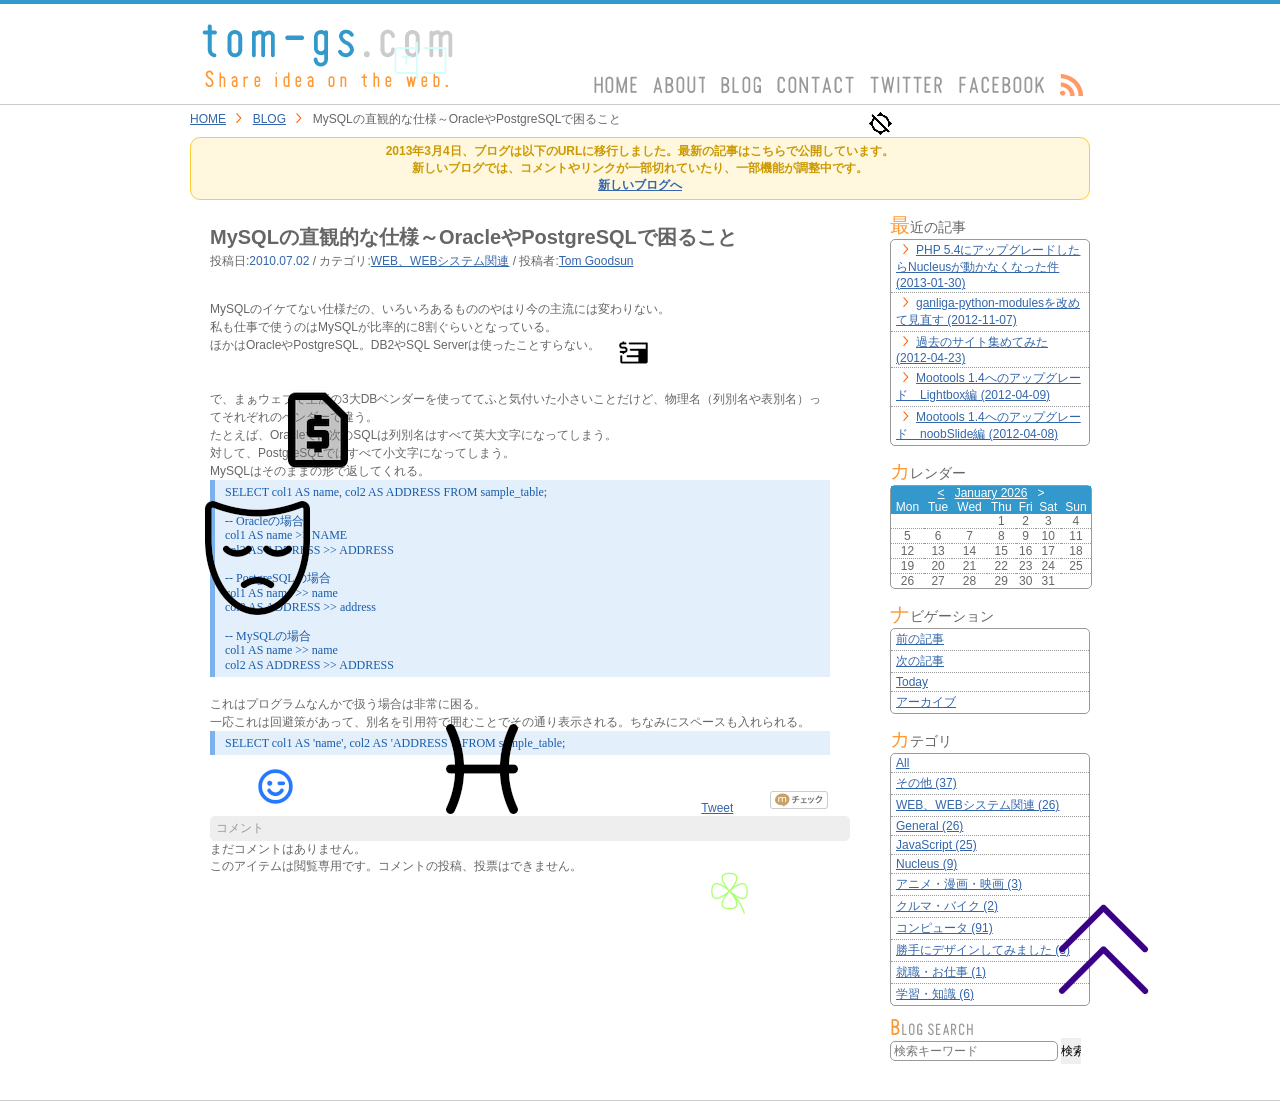  Describe the element at coordinates (275, 786) in the screenshot. I see `insert a winking emoji into your message` at that location.